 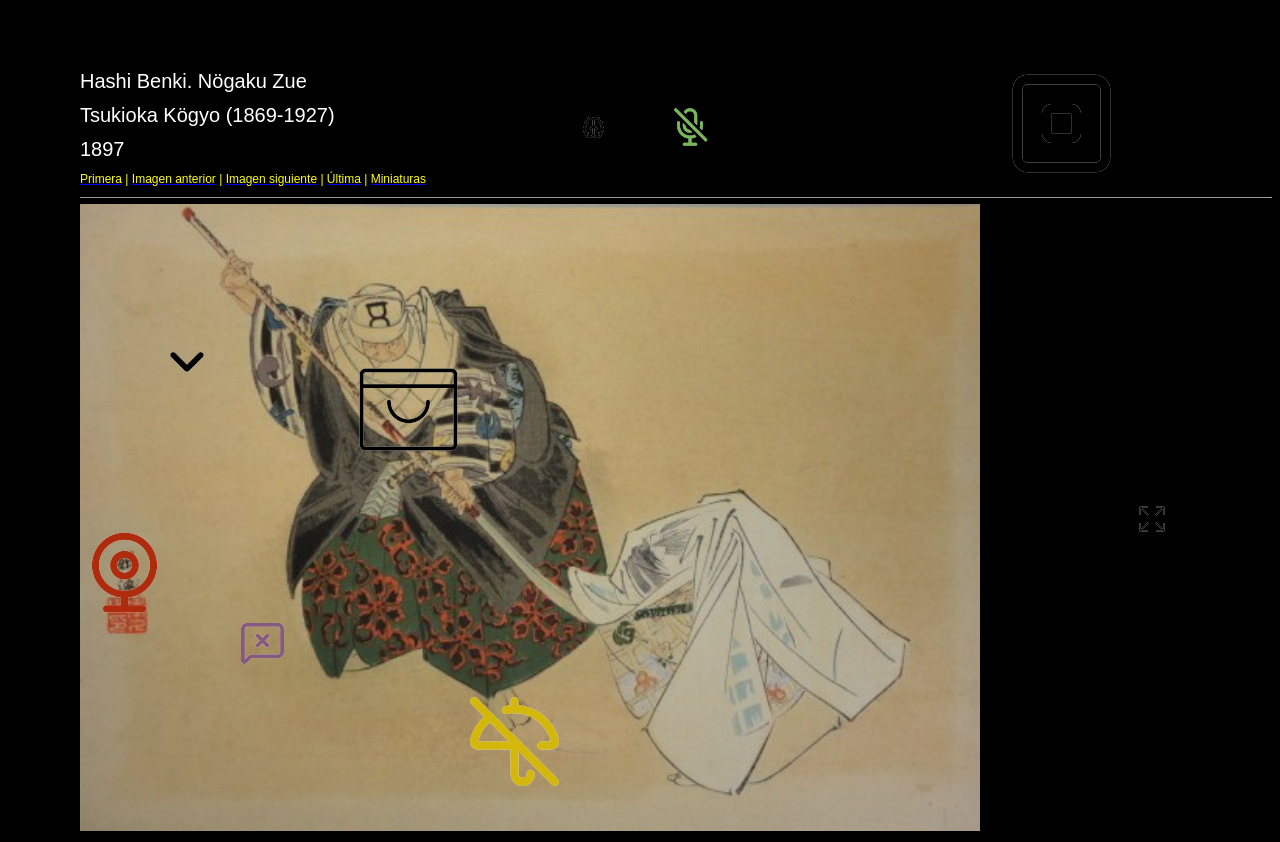 What do you see at coordinates (690, 127) in the screenshot?
I see `mute your microphone` at bounding box center [690, 127].